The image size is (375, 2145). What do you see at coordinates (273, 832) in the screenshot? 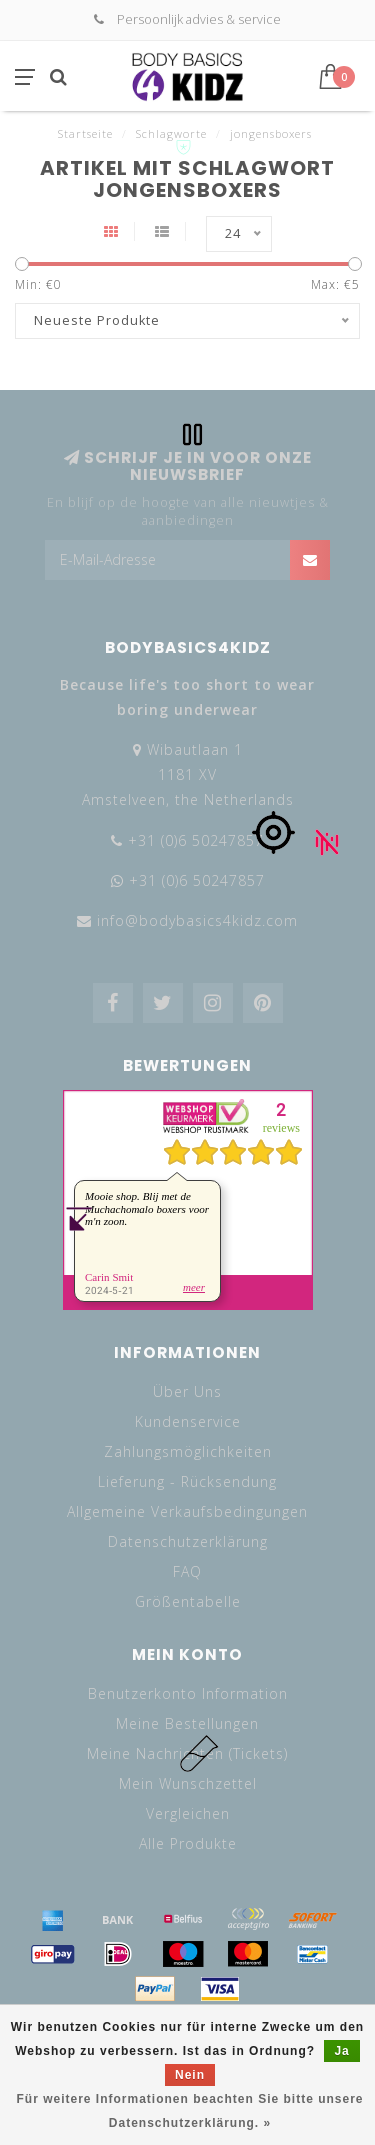
I see `center map on current location` at bounding box center [273, 832].